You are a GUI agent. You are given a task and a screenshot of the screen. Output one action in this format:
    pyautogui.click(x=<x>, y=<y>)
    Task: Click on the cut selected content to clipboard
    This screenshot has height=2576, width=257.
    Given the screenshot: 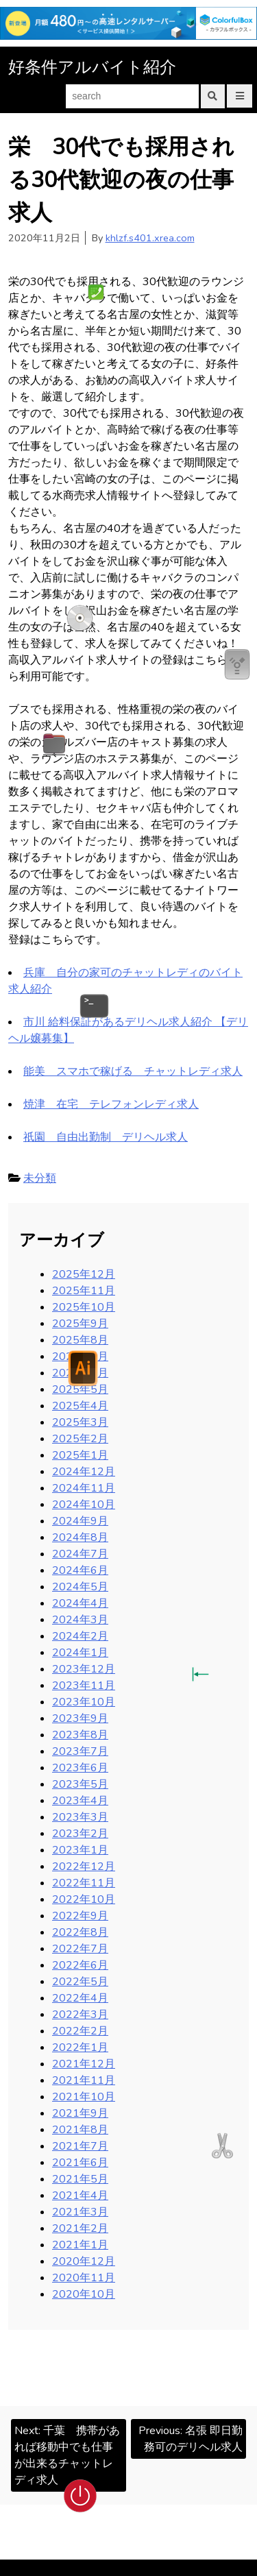 What is the action you would take?
    pyautogui.click(x=222, y=2146)
    